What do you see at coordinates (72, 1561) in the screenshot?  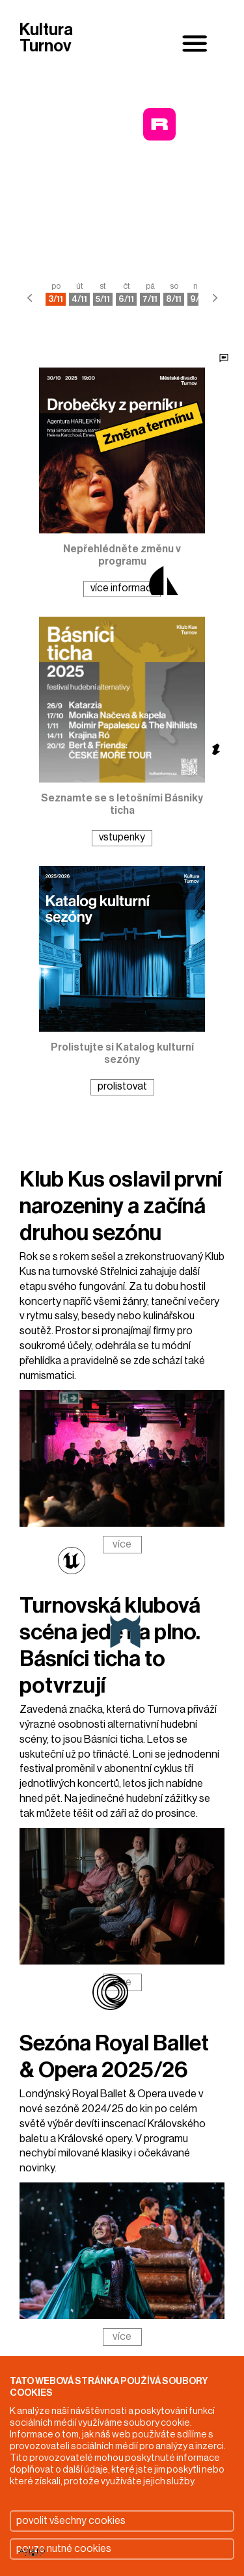 I see `unreal engine logo` at bounding box center [72, 1561].